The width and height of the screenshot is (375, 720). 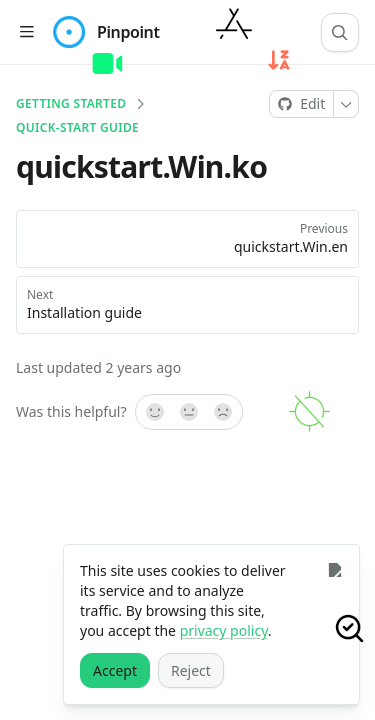 I want to click on open the app store, so click(x=234, y=25).